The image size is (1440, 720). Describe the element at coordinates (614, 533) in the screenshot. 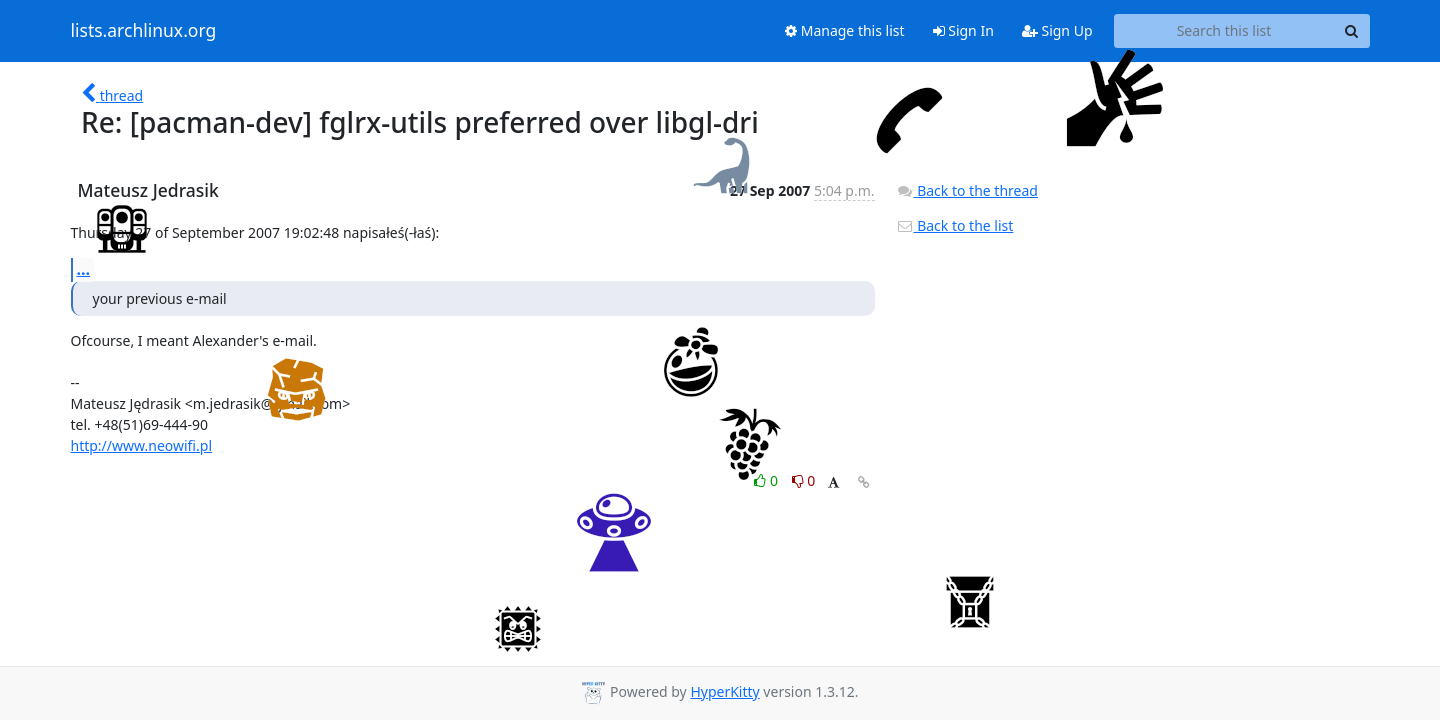

I see `access sci-fi or space-themed games` at that location.